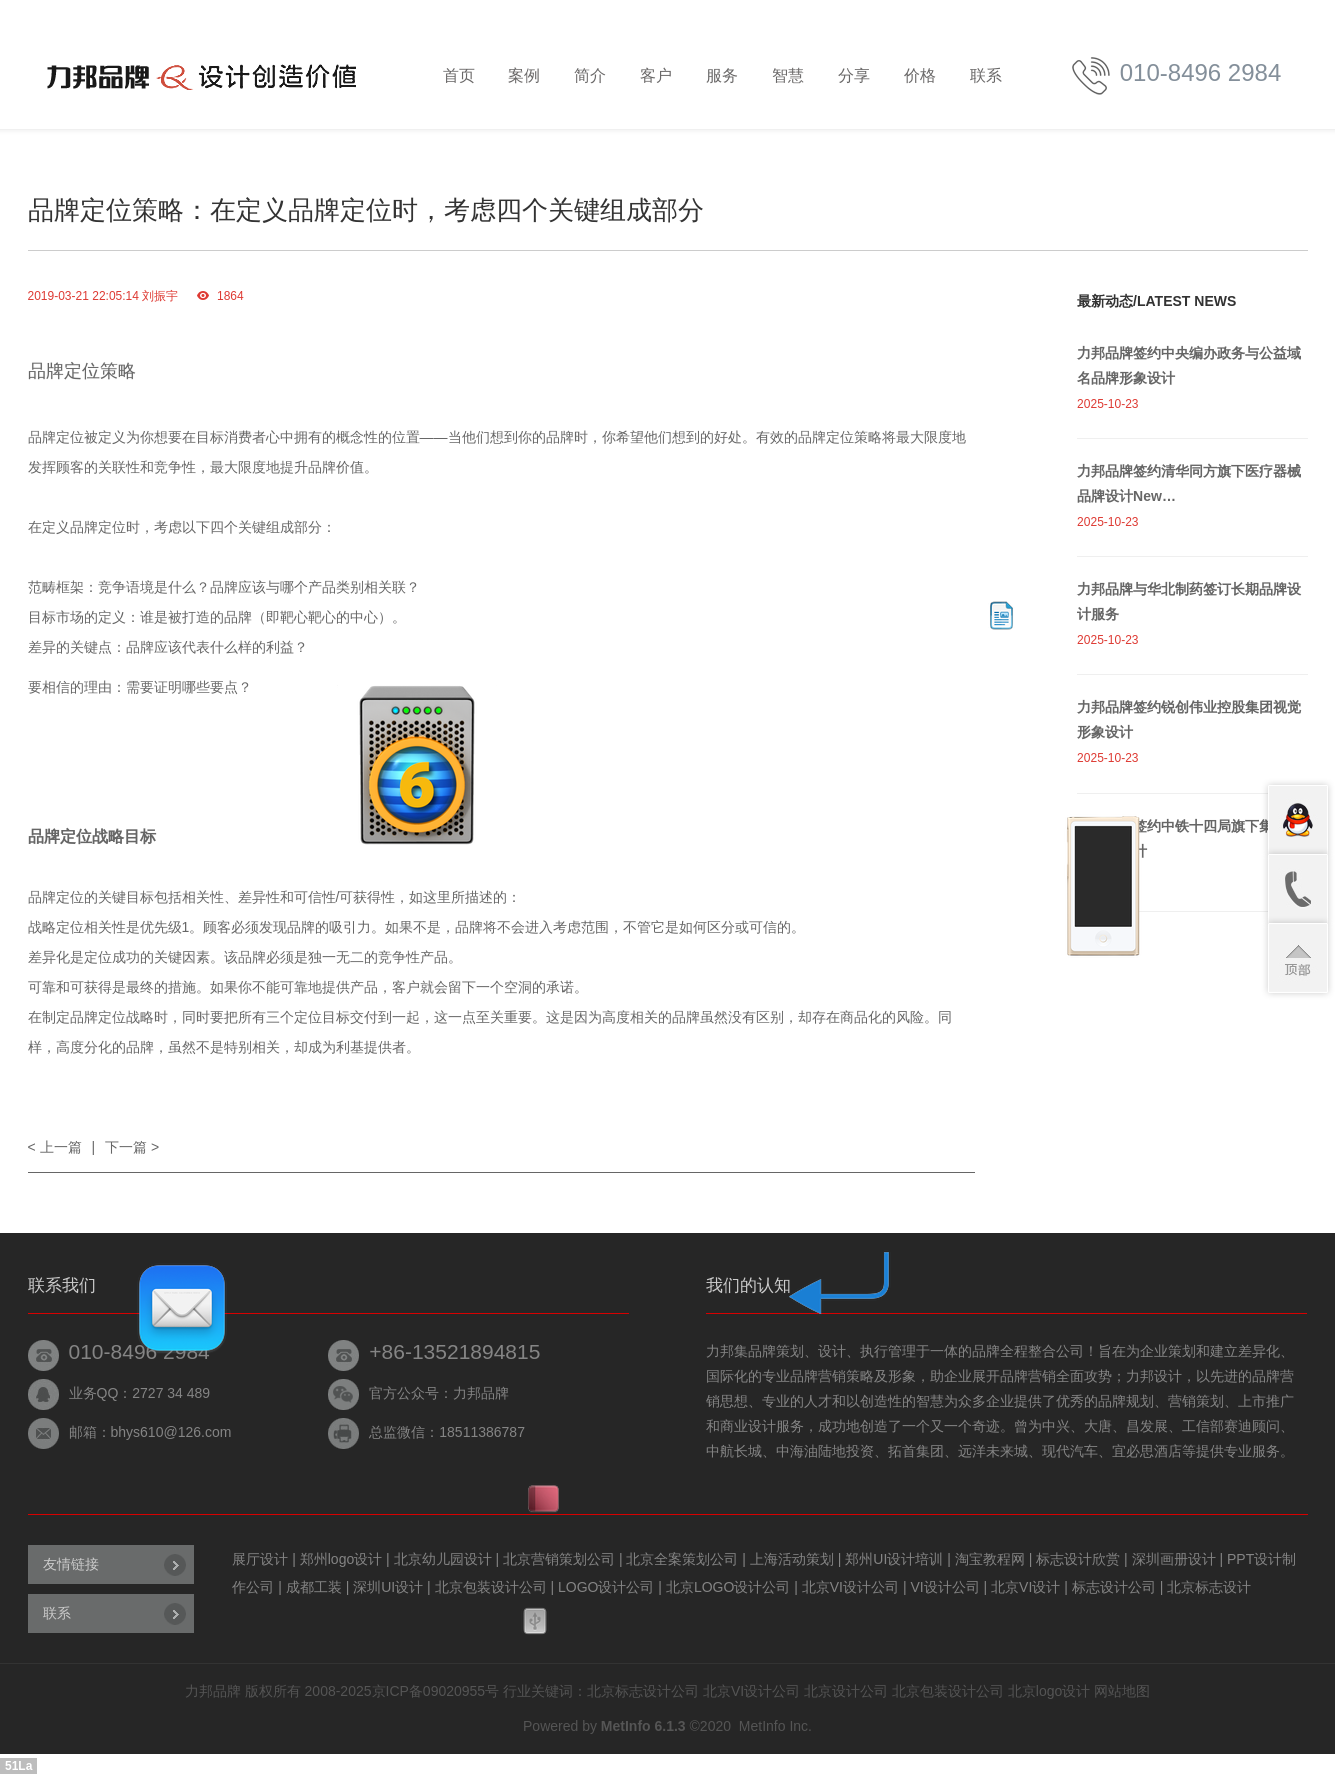 This screenshot has height=1776, width=1335. I want to click on access the desktop folder, so click(543, 1497).